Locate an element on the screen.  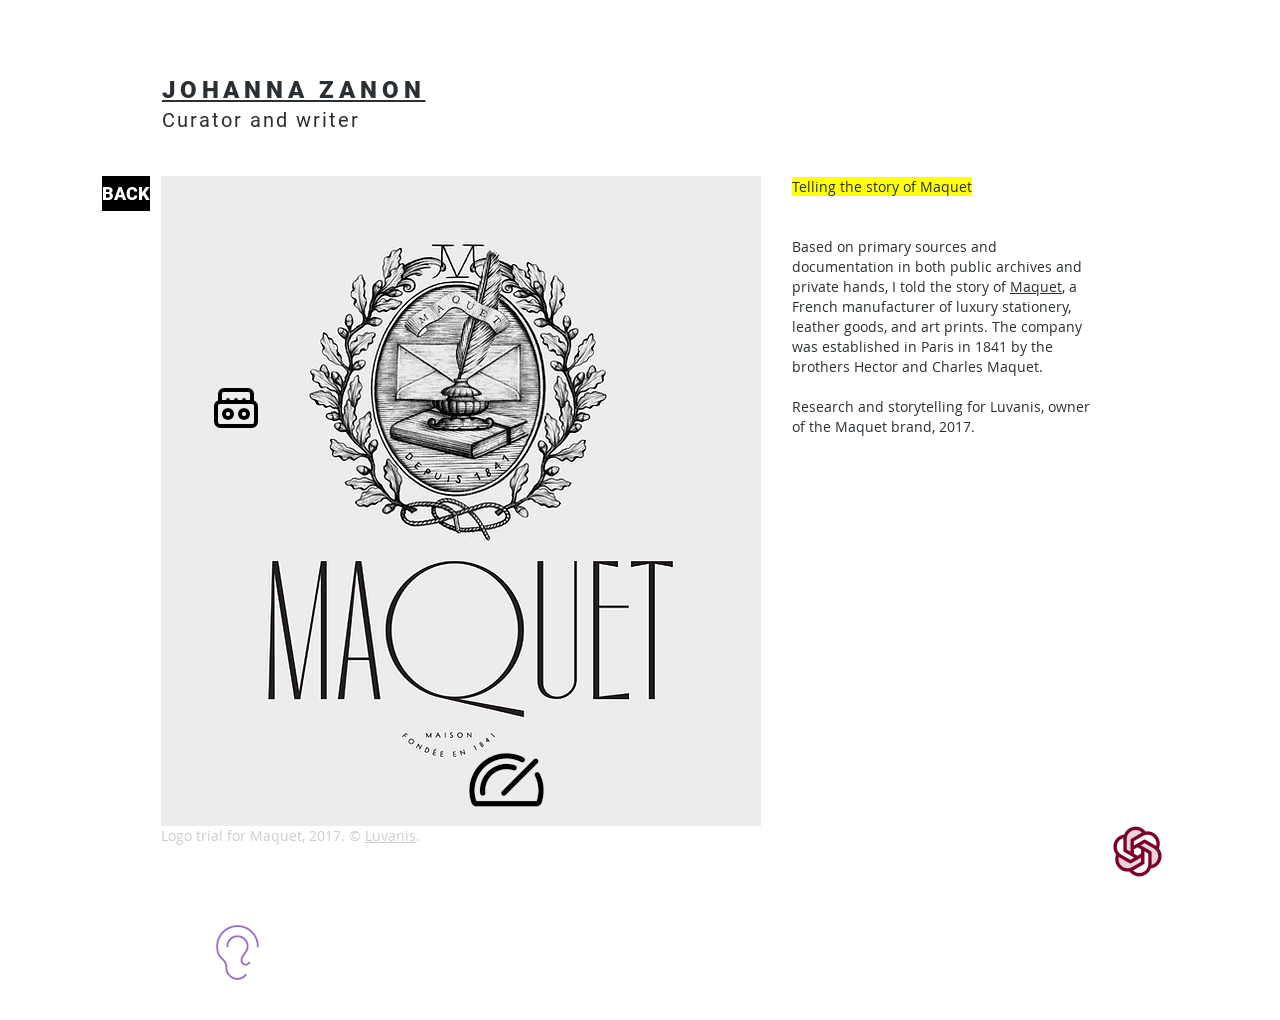
view current speed or performance metrics is located at coordinates (506, 782).